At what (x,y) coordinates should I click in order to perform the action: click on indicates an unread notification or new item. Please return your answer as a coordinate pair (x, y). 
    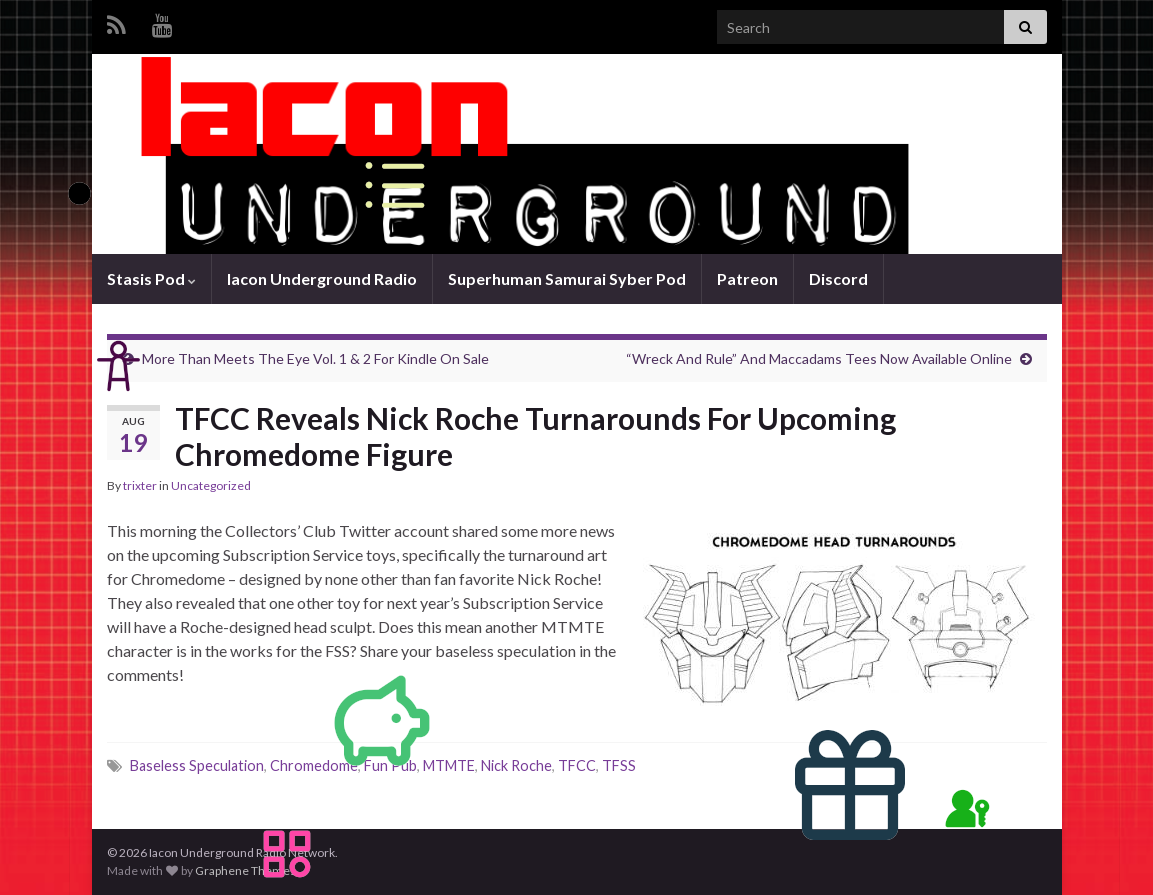
    Looking at the image, I should click on (79, 193).